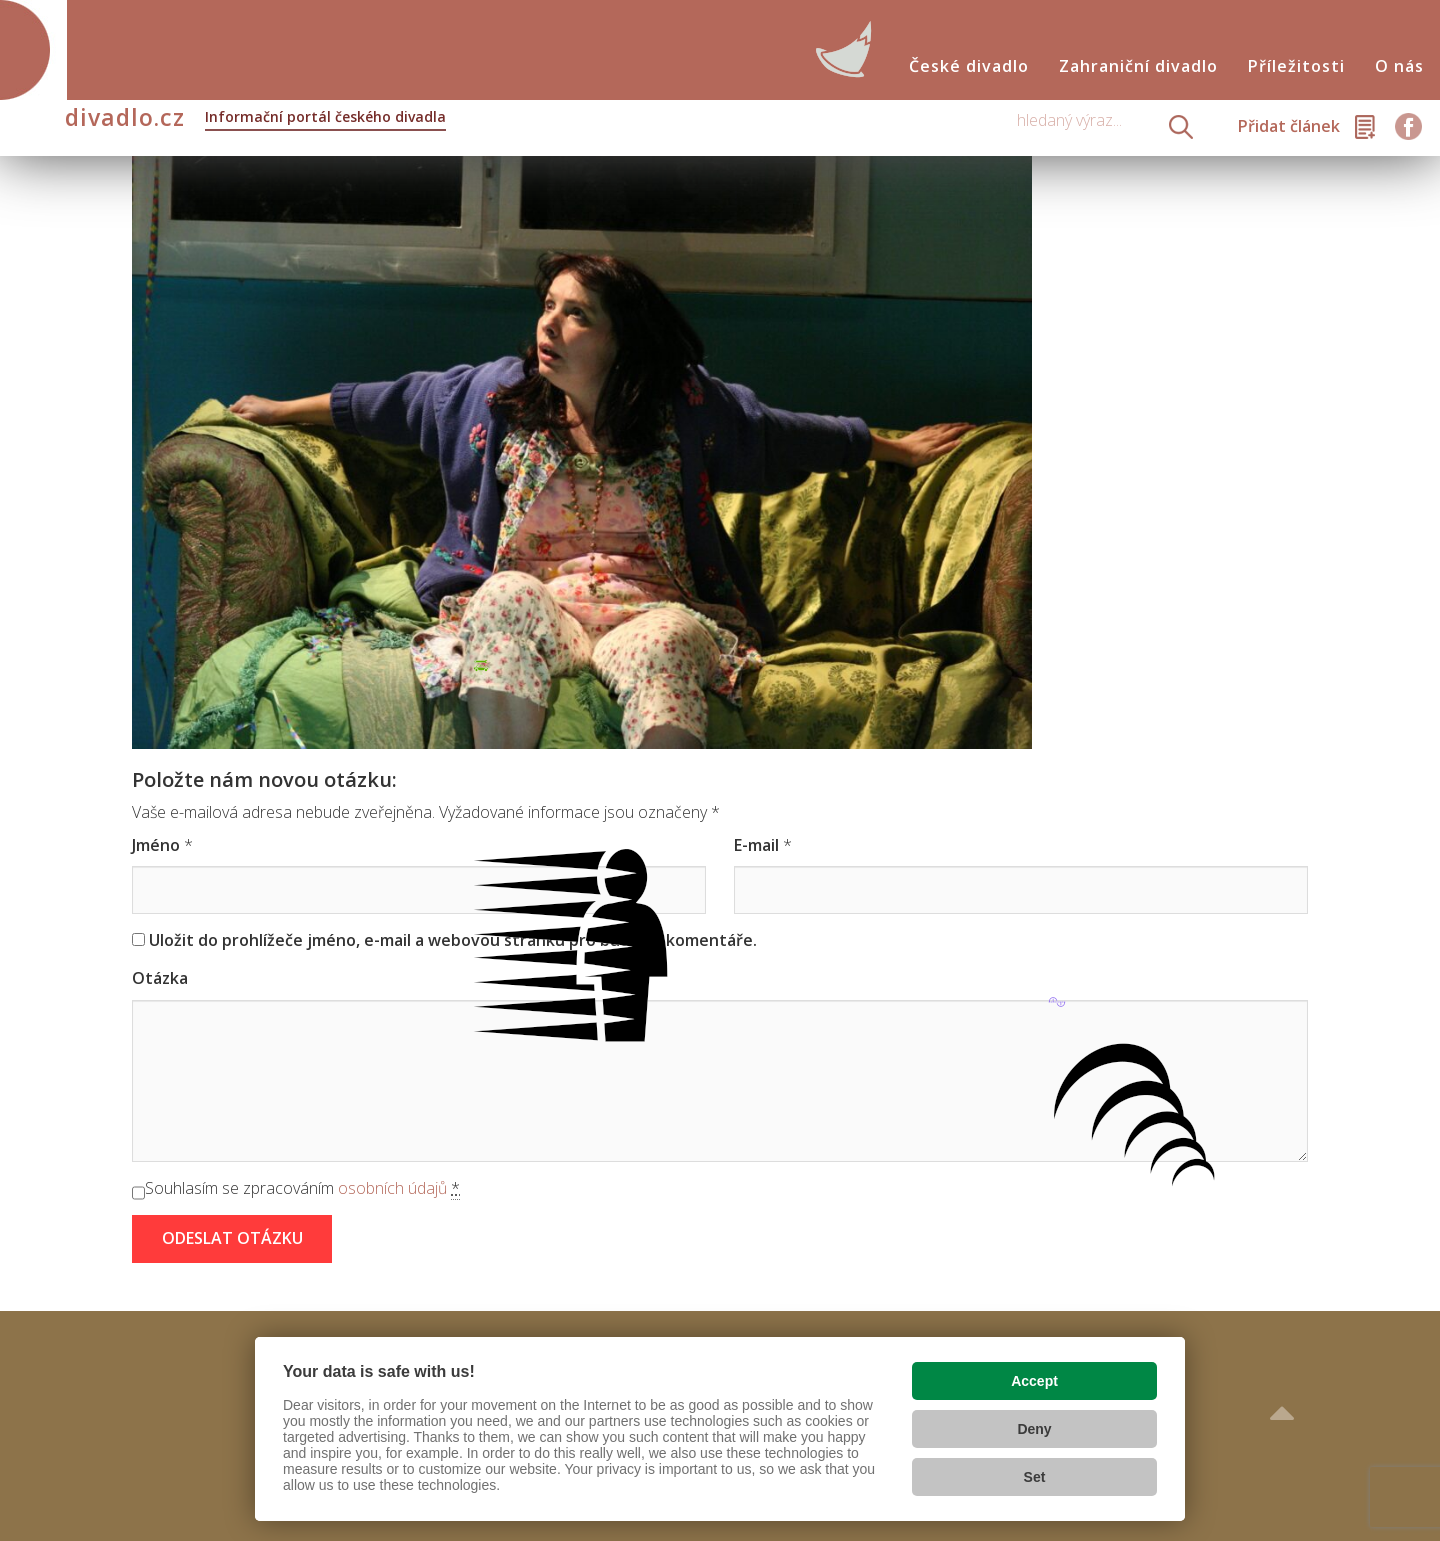  I want to click on sound an alert or announcement, so click(844, 47).